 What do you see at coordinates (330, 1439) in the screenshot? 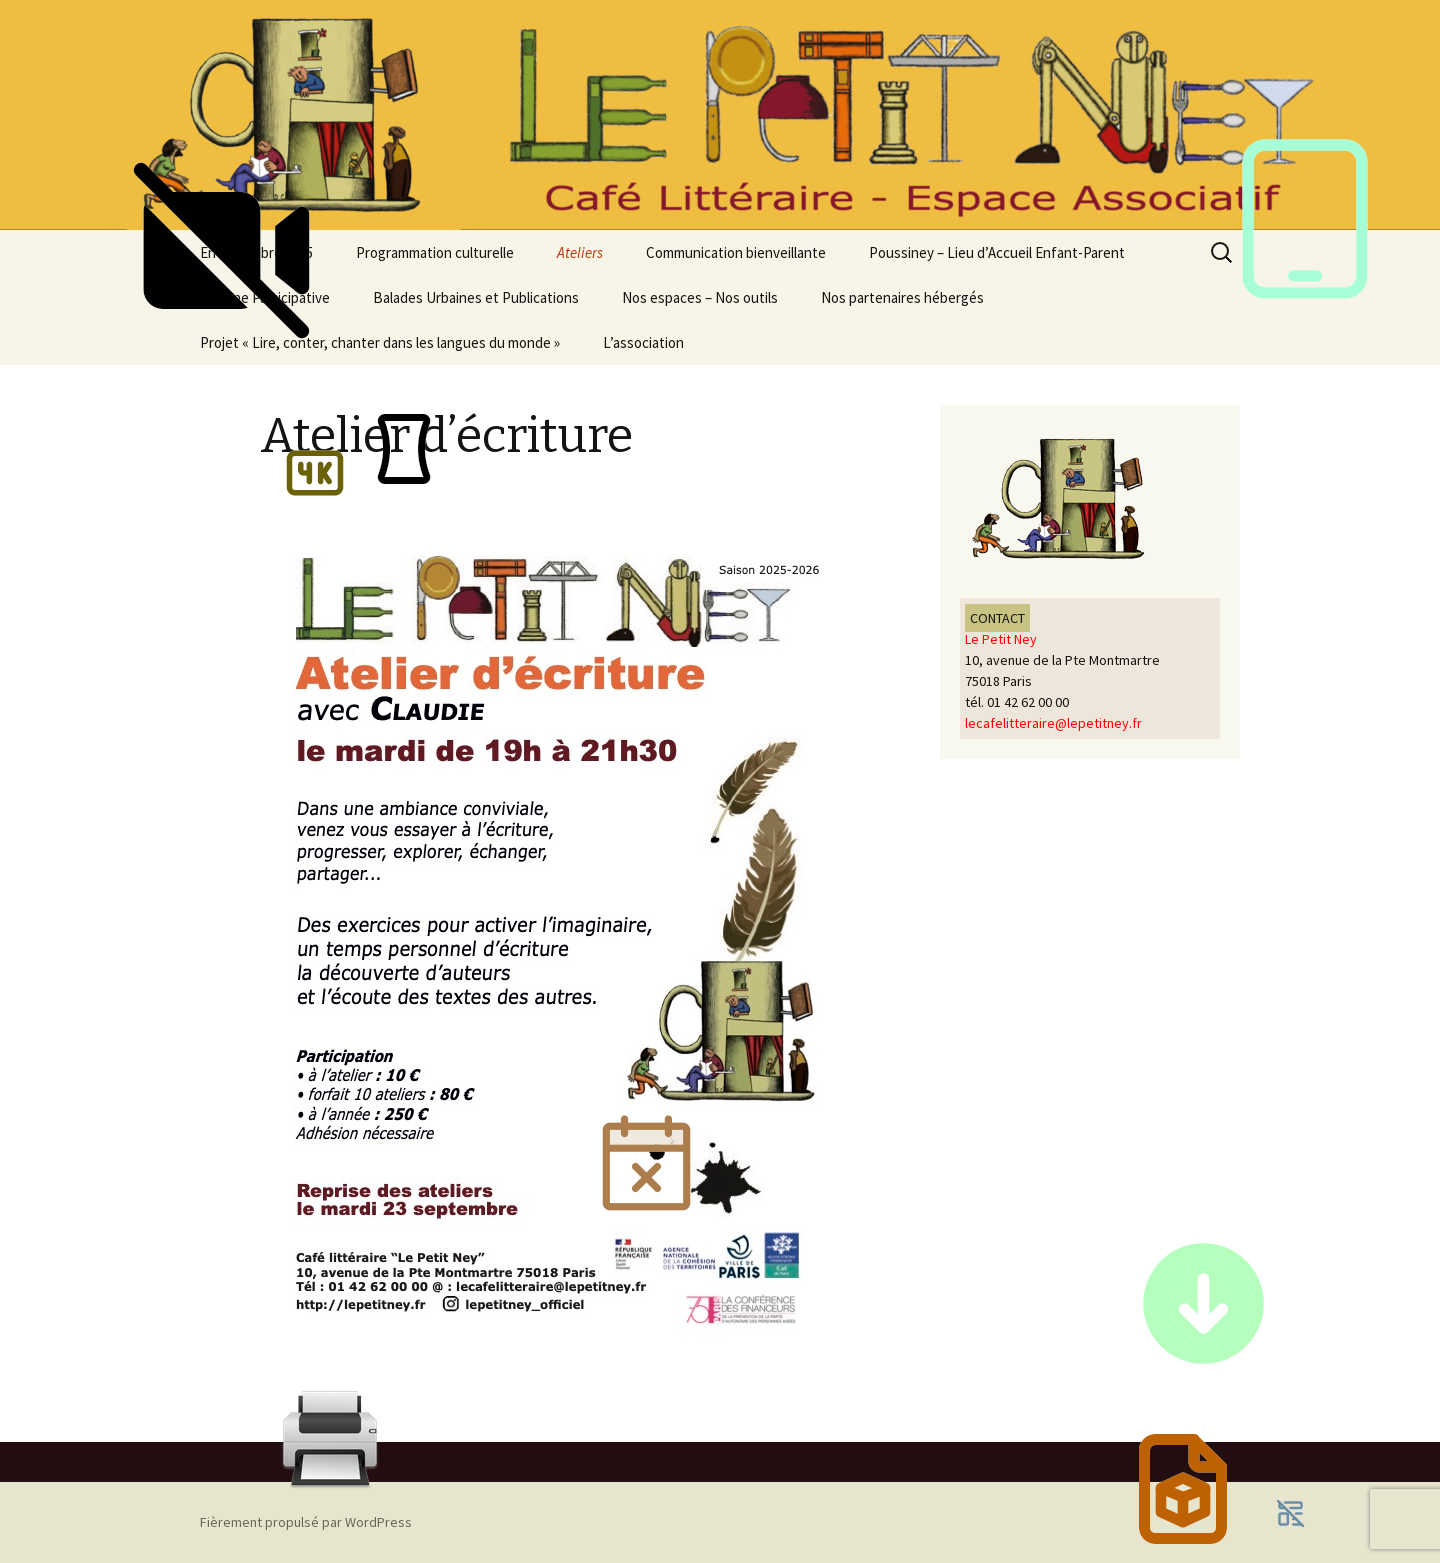
I see `access printer settings and preferences` at bounding box center [330, 1439].